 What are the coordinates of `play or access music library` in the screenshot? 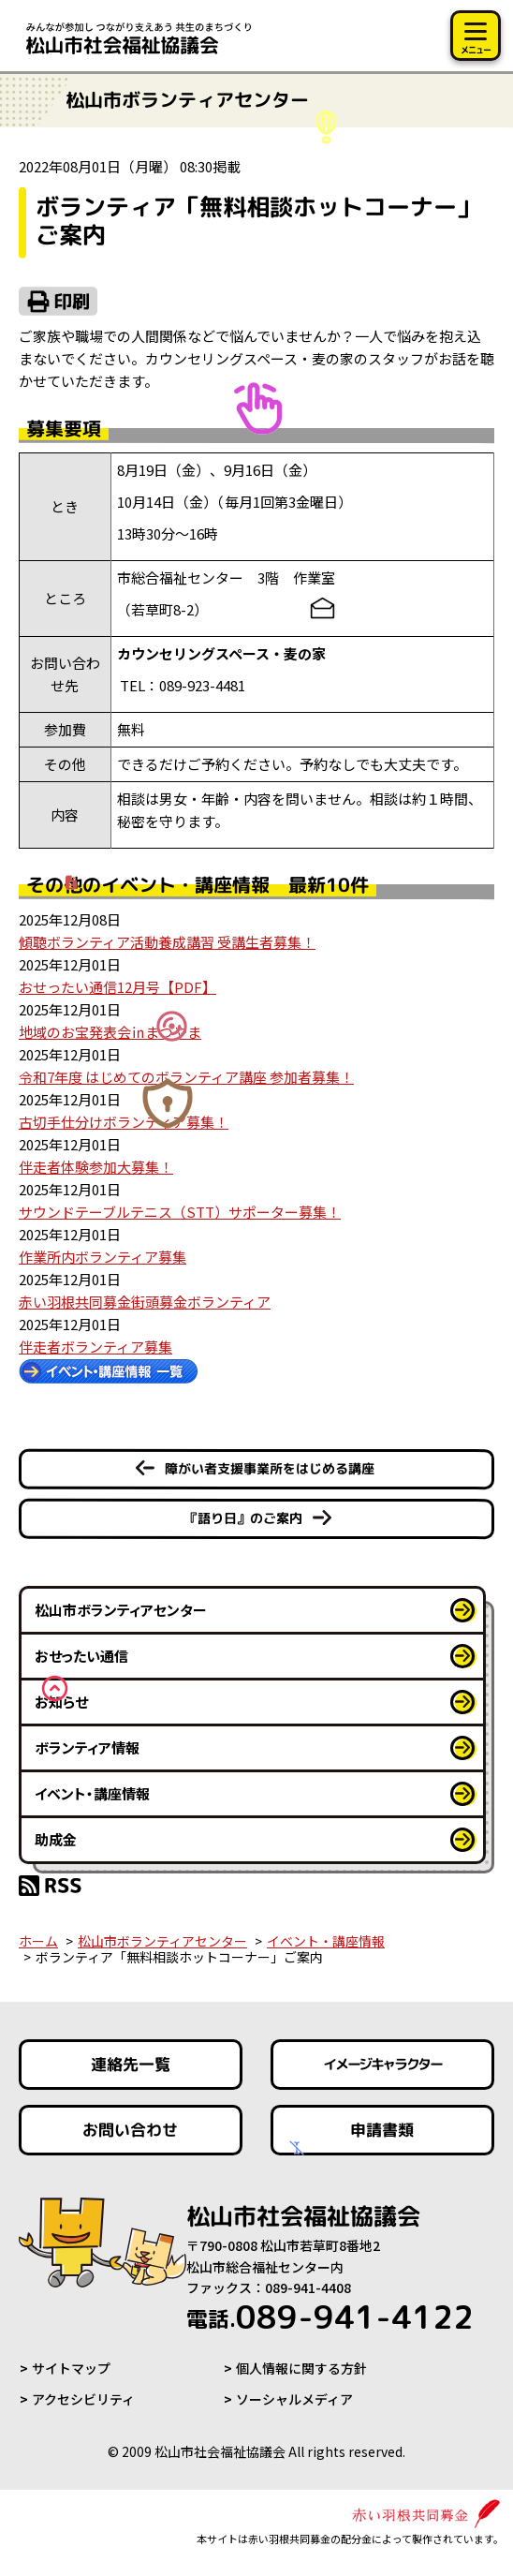 It's located at (171, 1026).